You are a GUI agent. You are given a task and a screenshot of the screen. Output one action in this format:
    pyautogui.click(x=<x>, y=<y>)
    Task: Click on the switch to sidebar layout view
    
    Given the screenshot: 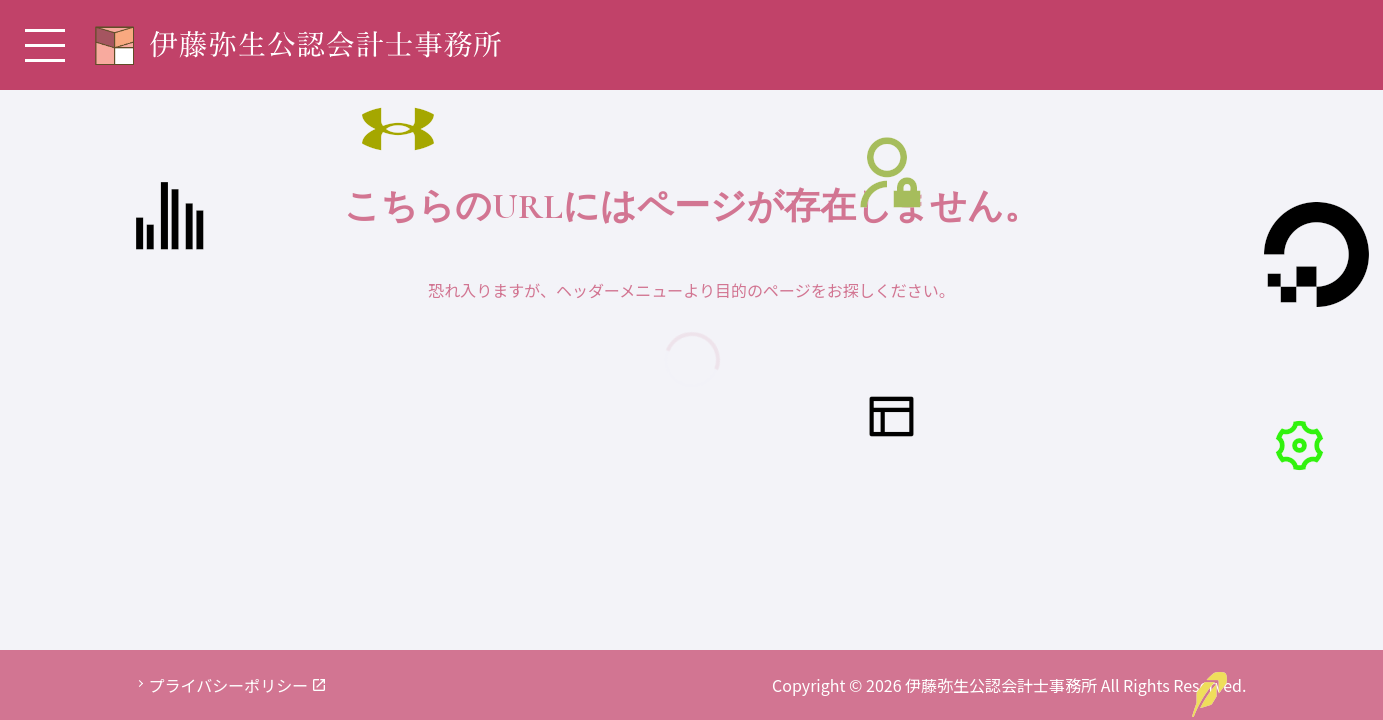 What is the action you would take?
    pyautogui.click(x=891, y=416)
    